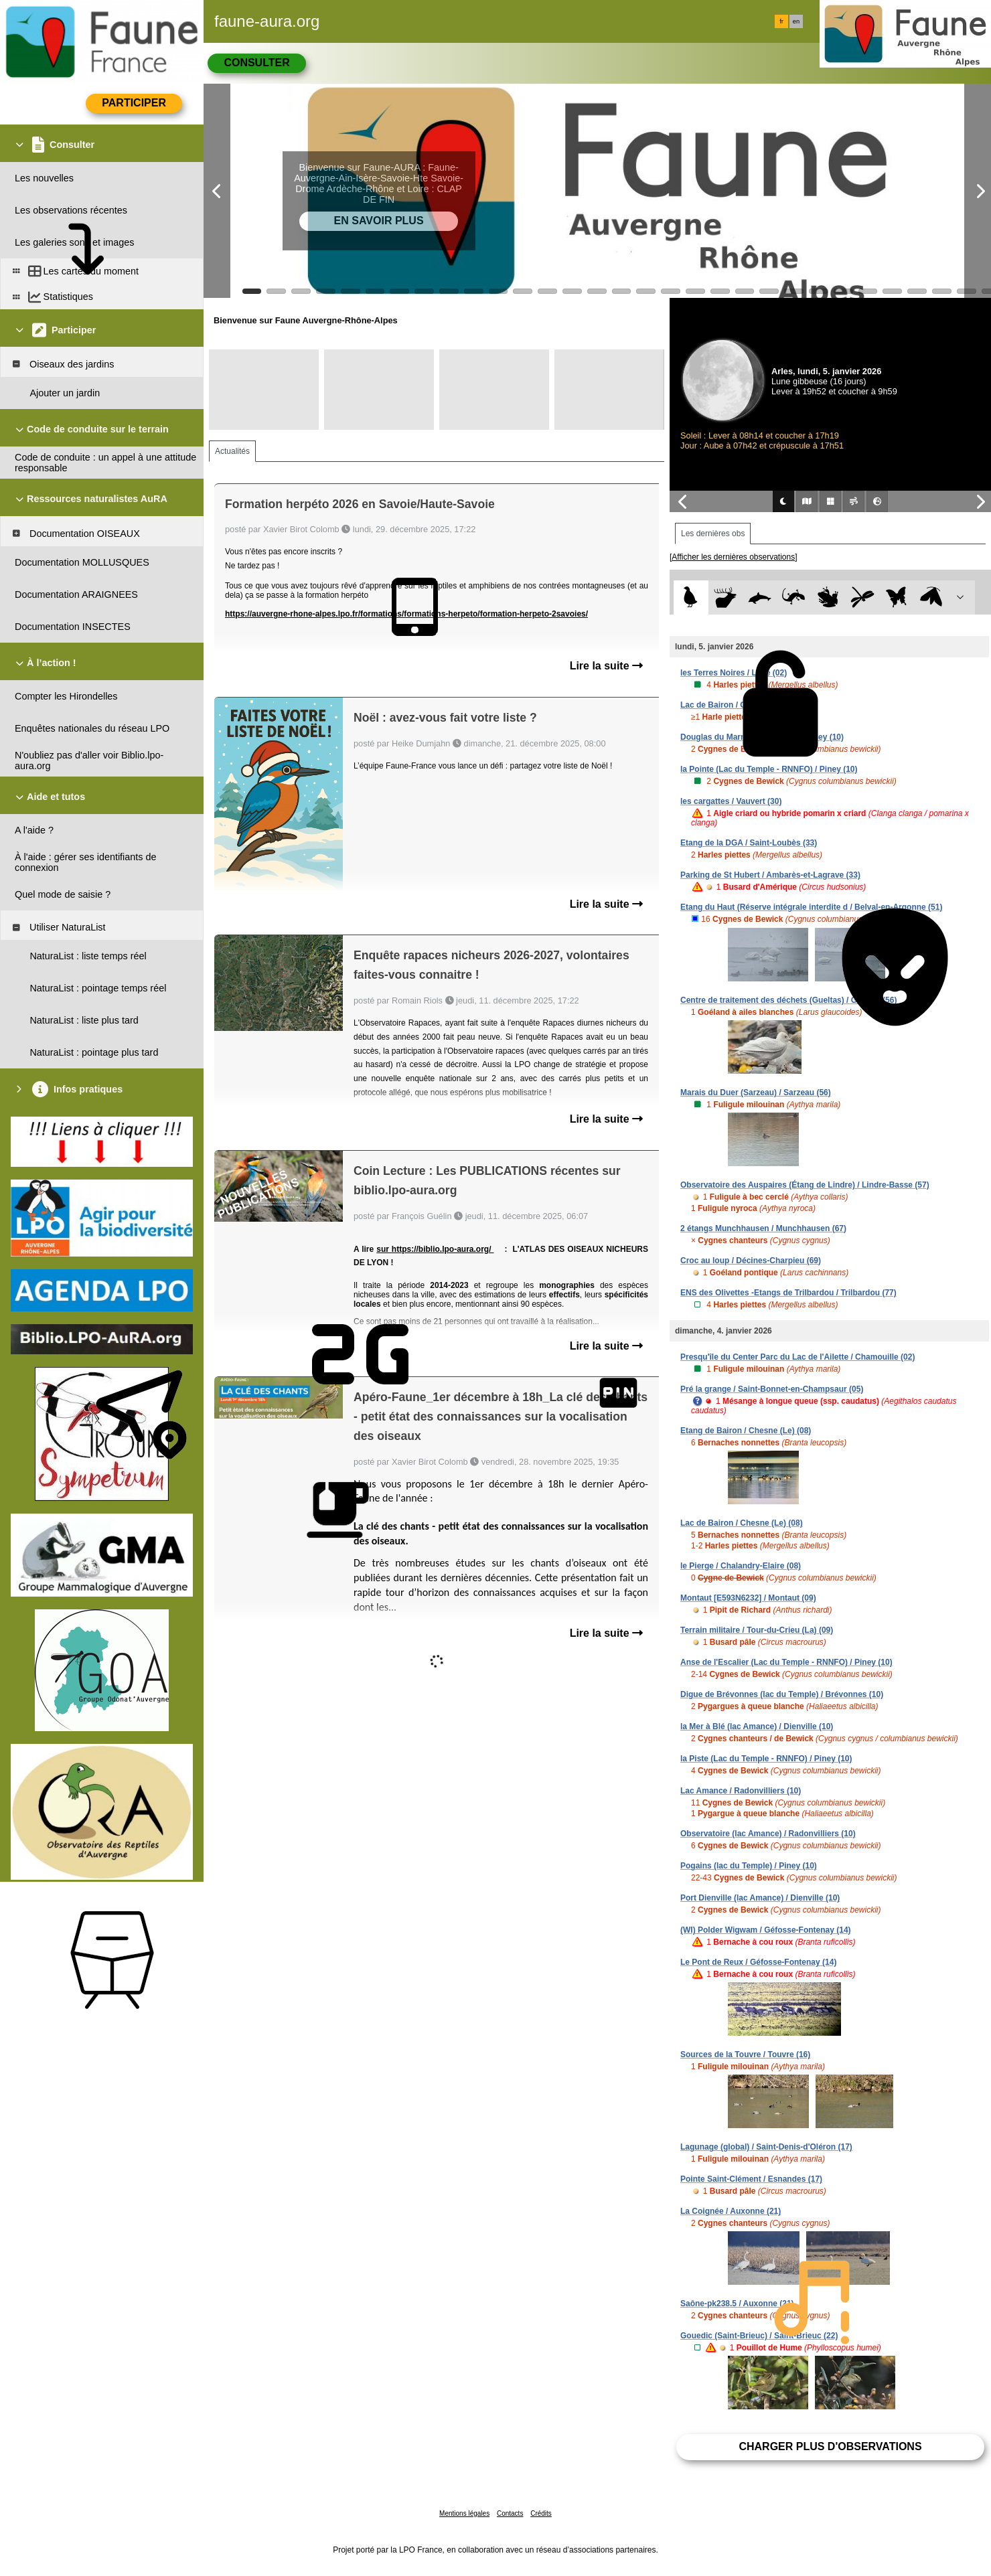 Image resolution: width=991 pixels, height=2576 pixels. What do you see at coordinates (140, 1413) in the screenshot?
I see `send current location` at bounding box center [140, 1413].